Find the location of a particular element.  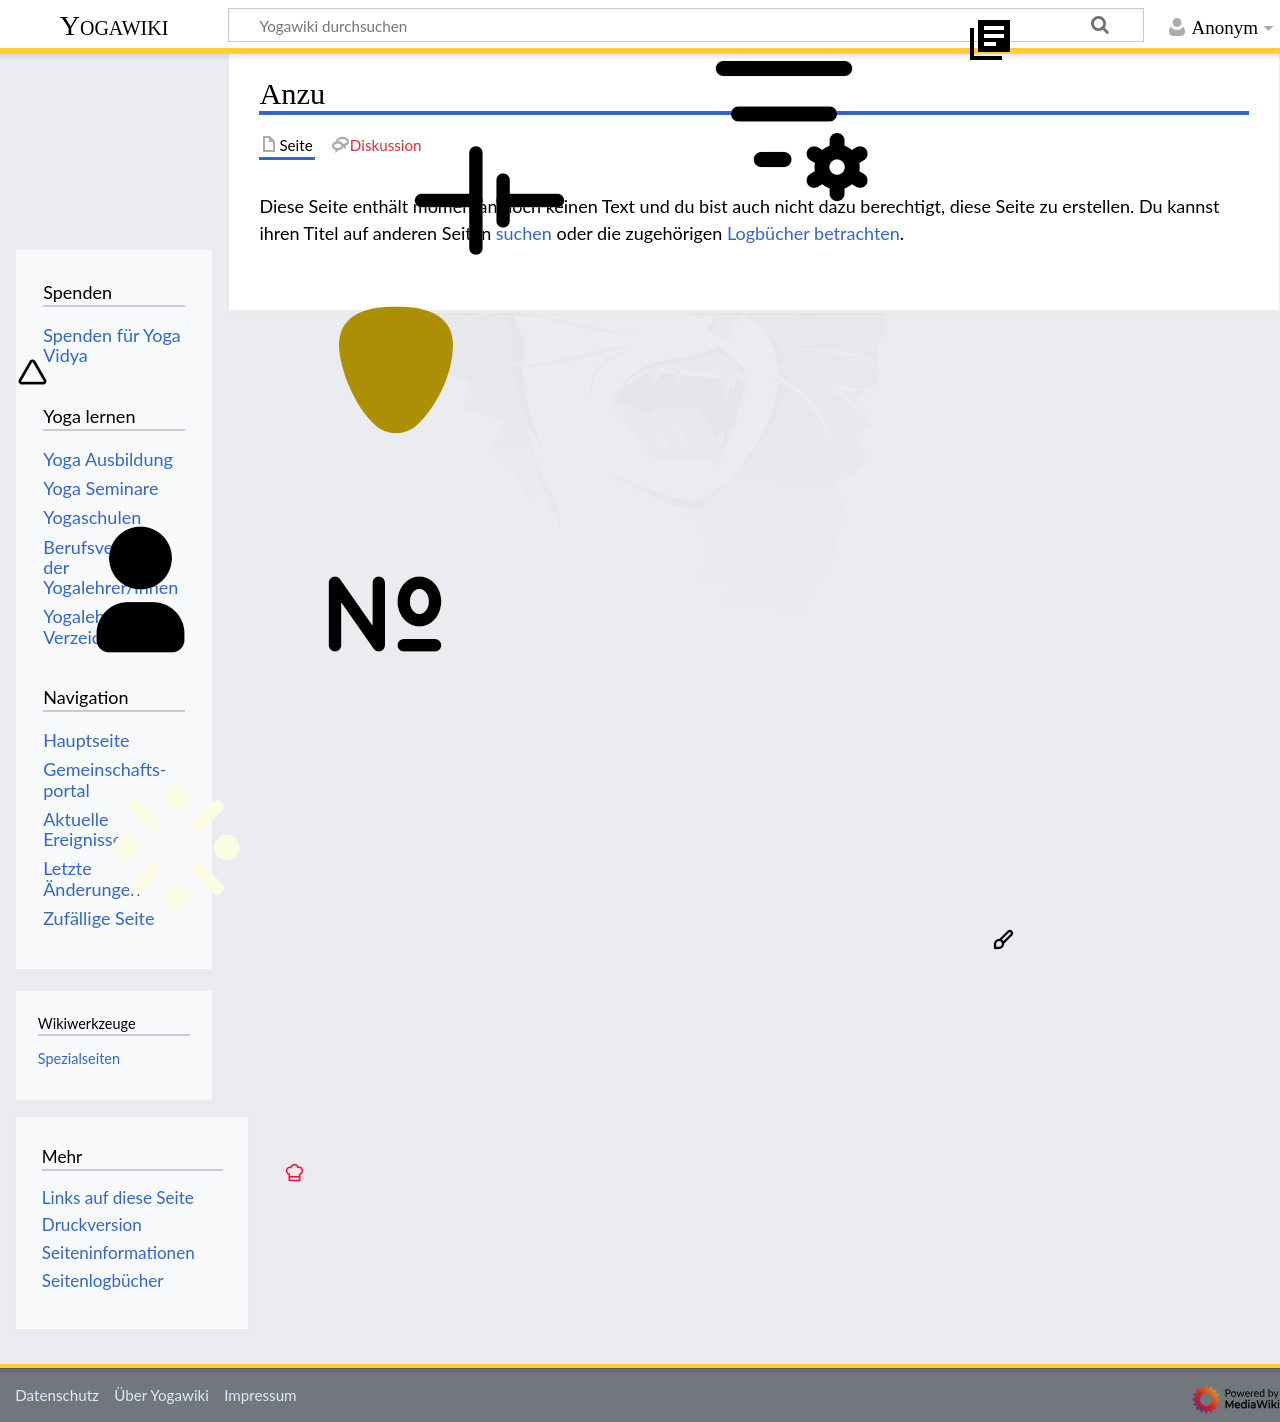

access drawing or painting tools is located at coordinates (1003, 939).